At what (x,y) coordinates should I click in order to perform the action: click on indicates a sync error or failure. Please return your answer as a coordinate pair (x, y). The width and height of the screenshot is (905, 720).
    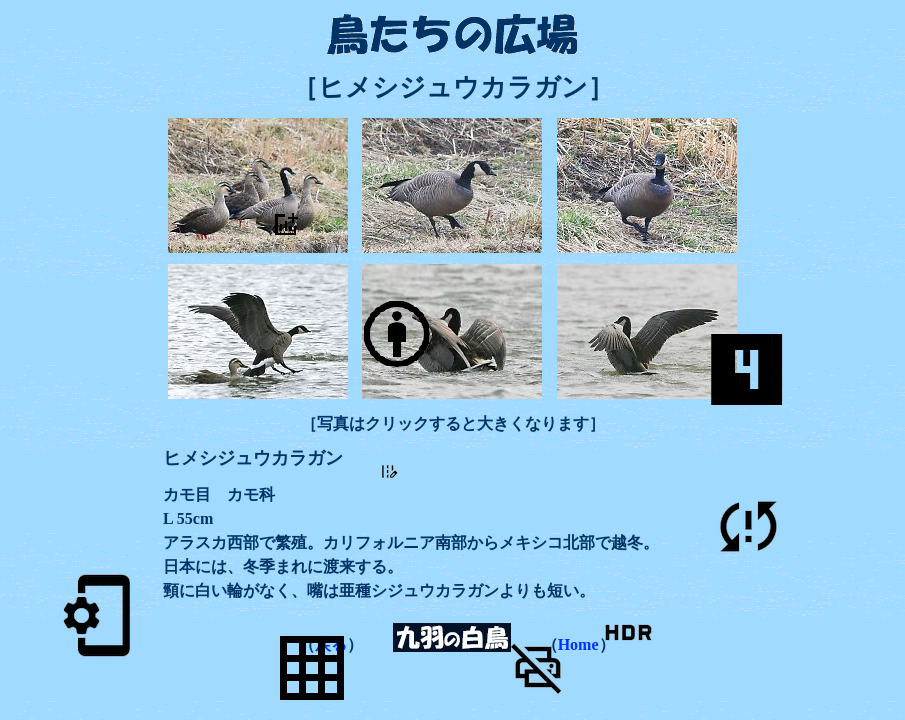
    Looking at the image, I should click on (748, 526).